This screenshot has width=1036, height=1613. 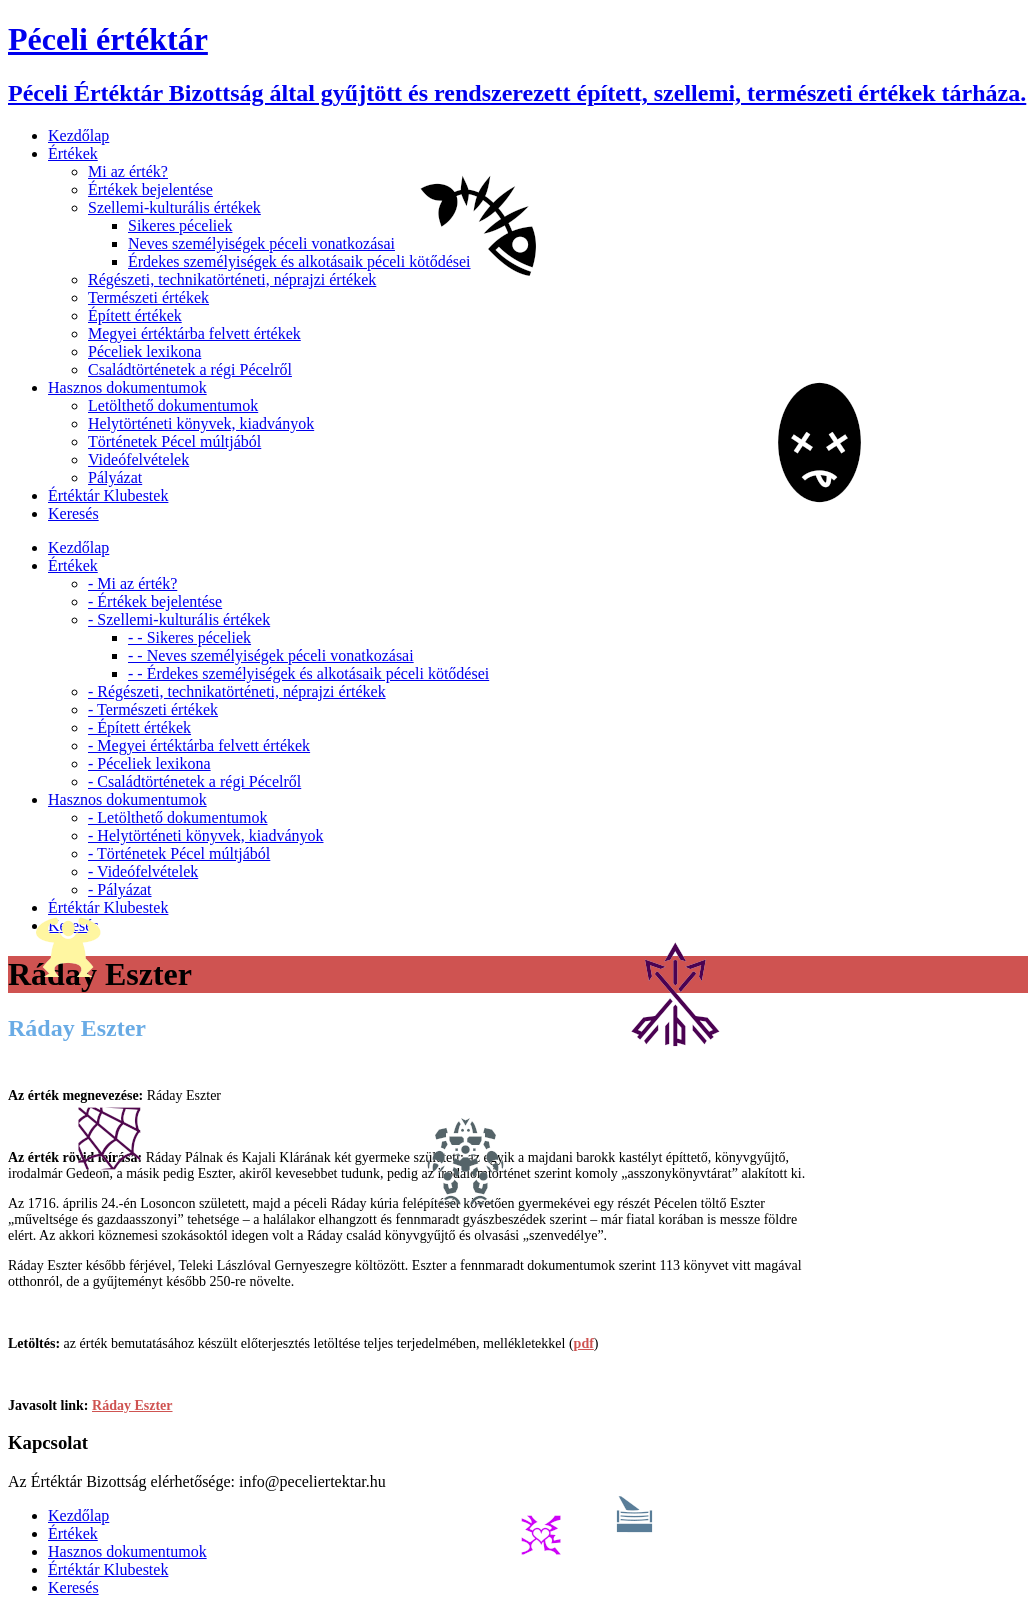 I want to click on indicates an abandoned or inactive section, so click(x=109, y=1138).